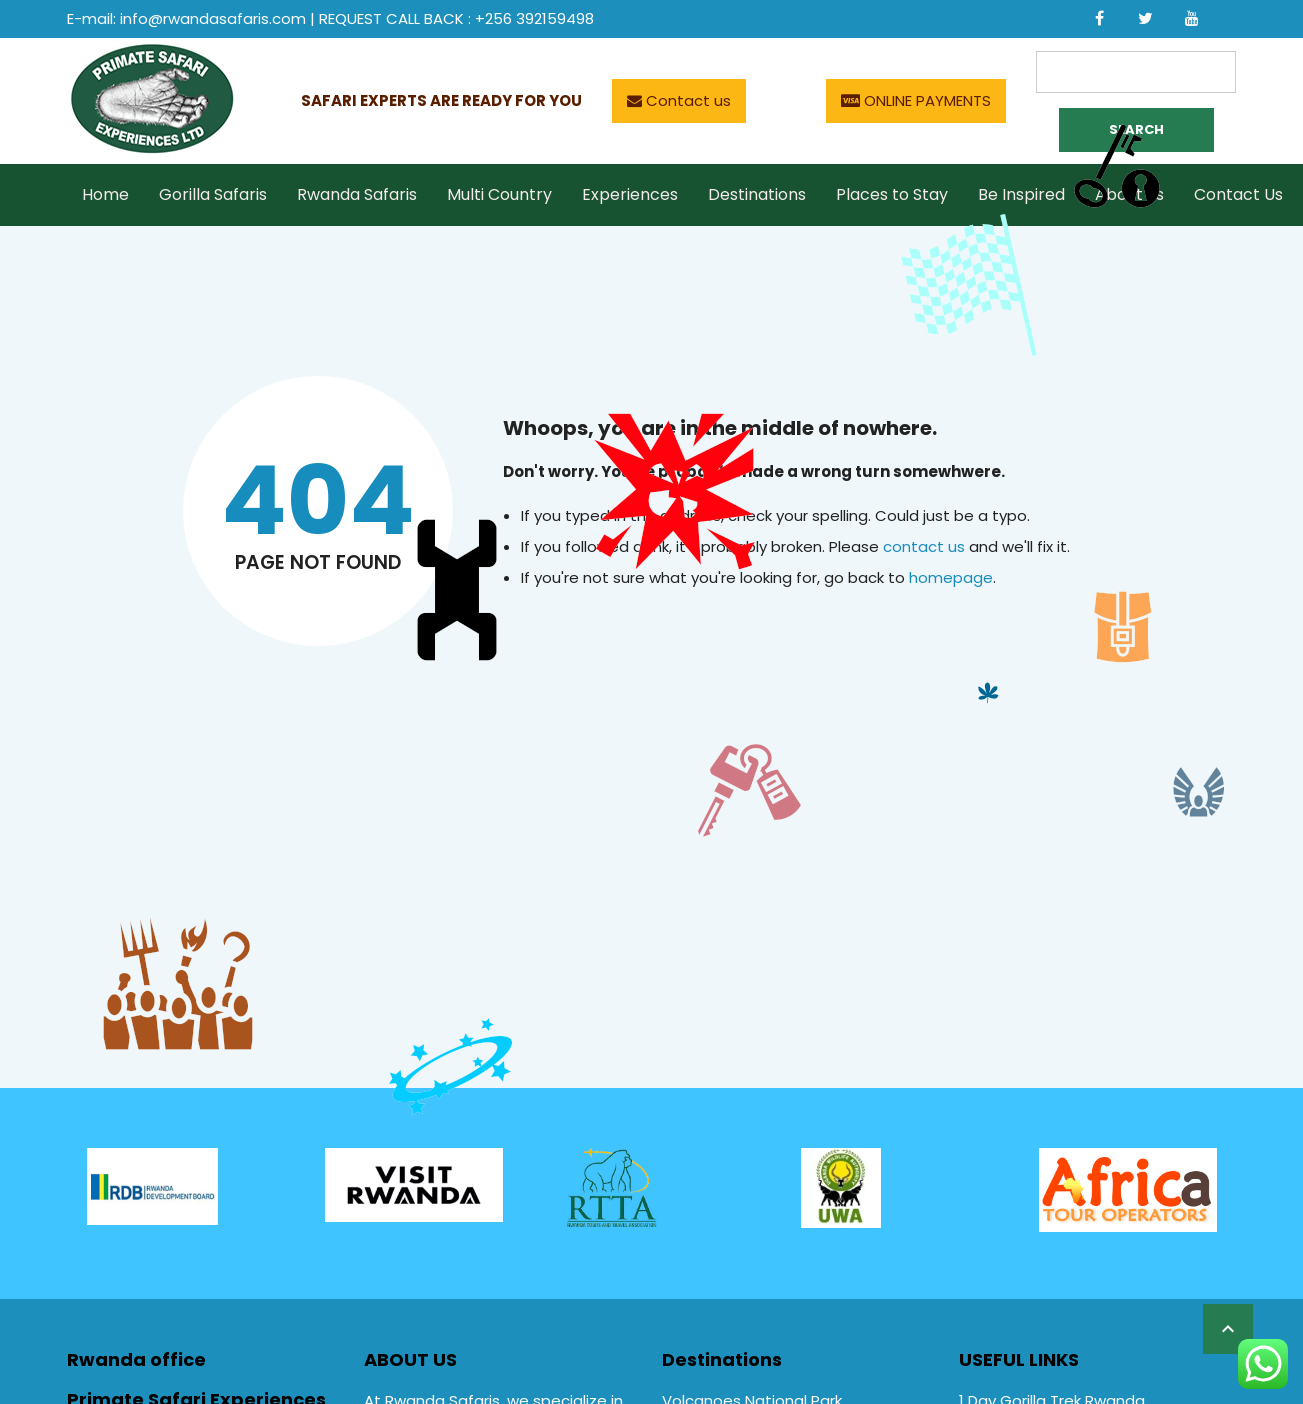 The image size is (1303, 1404). Describe the element at coordinates (988, 692) in the screenshot. I see `nature or plant category indicator` at that location.